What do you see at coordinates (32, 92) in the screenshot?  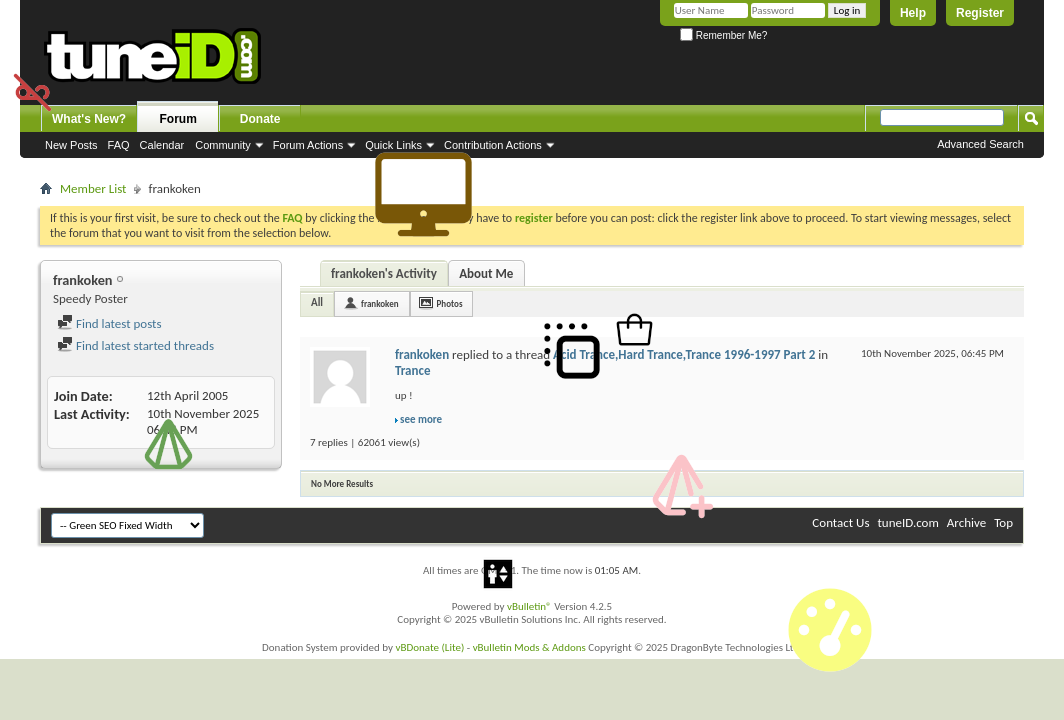 I see `voicemail disabled or unavailable` at bounding box center [32, 92].